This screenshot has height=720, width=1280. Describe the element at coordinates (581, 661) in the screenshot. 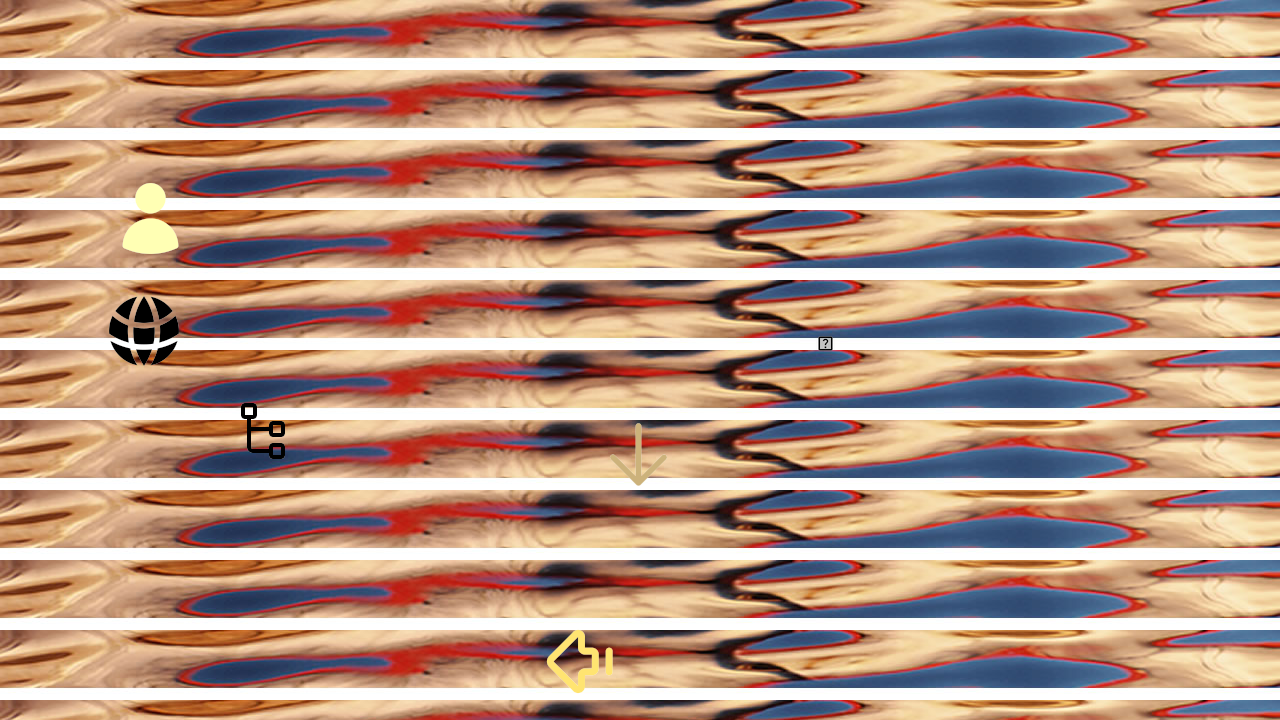

I see `go back to the beginning` at that location.